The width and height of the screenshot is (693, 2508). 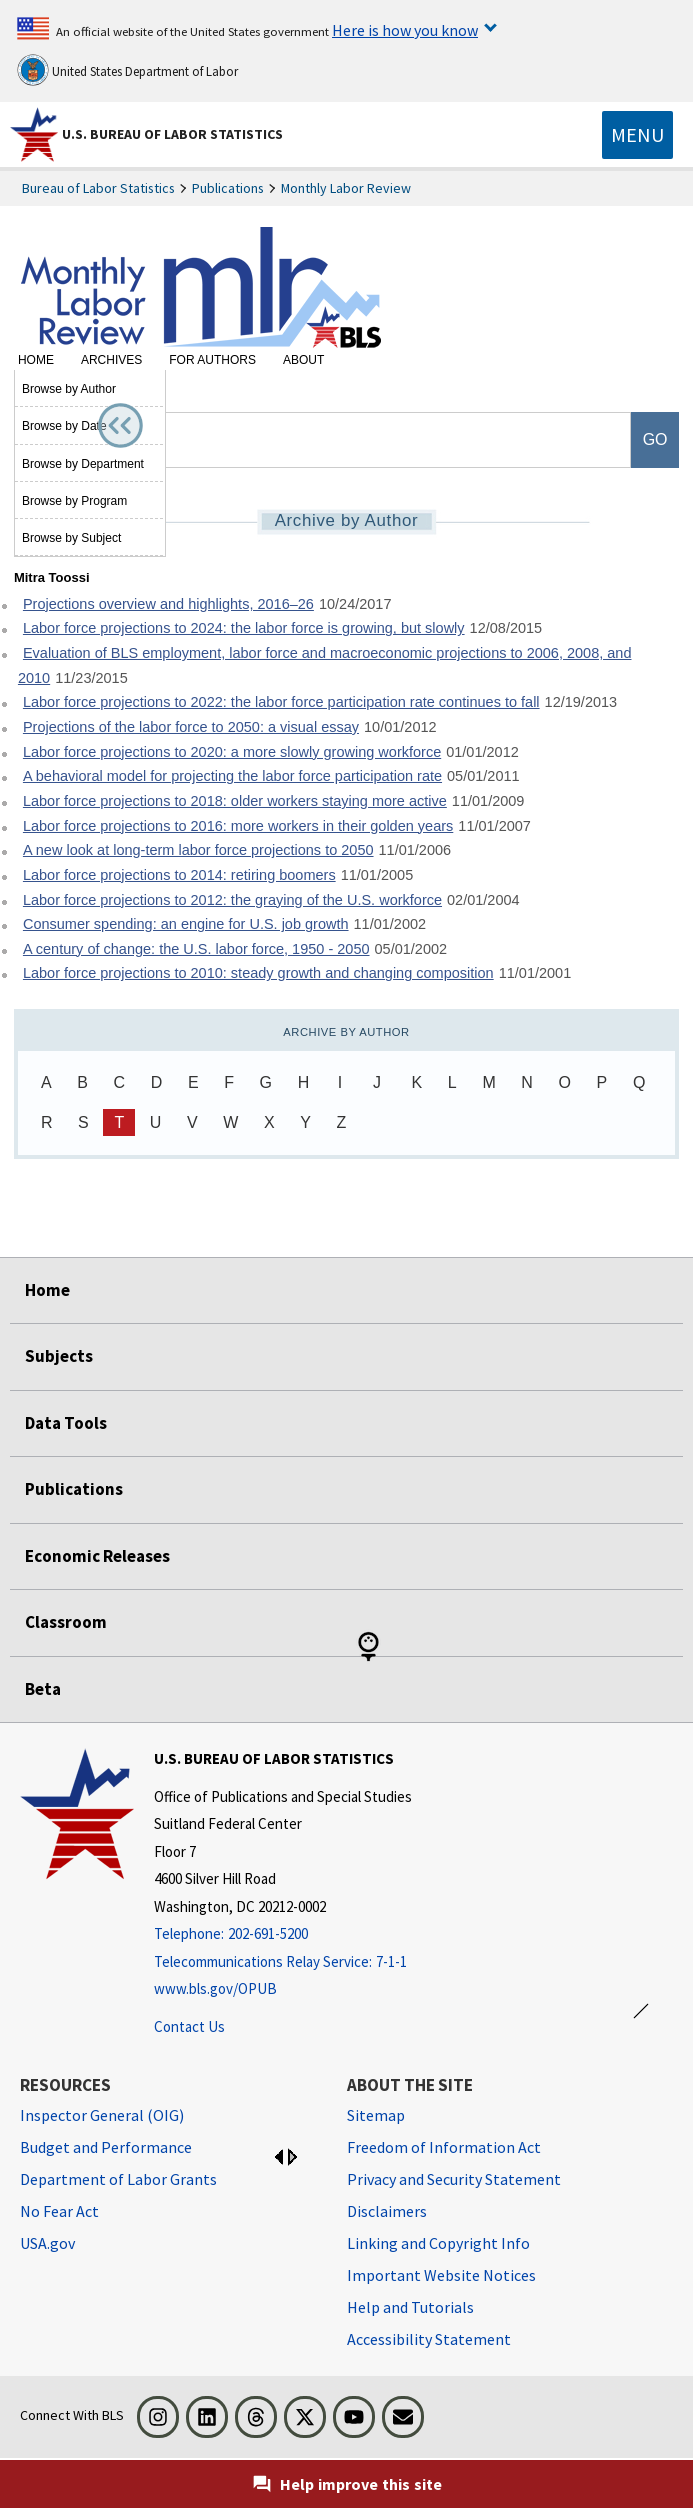 What do you see at coordinates (641, 2011) in the screenshot?
I see `indicates a disabled or unavailable feature` at bounding box center [641, 2011].